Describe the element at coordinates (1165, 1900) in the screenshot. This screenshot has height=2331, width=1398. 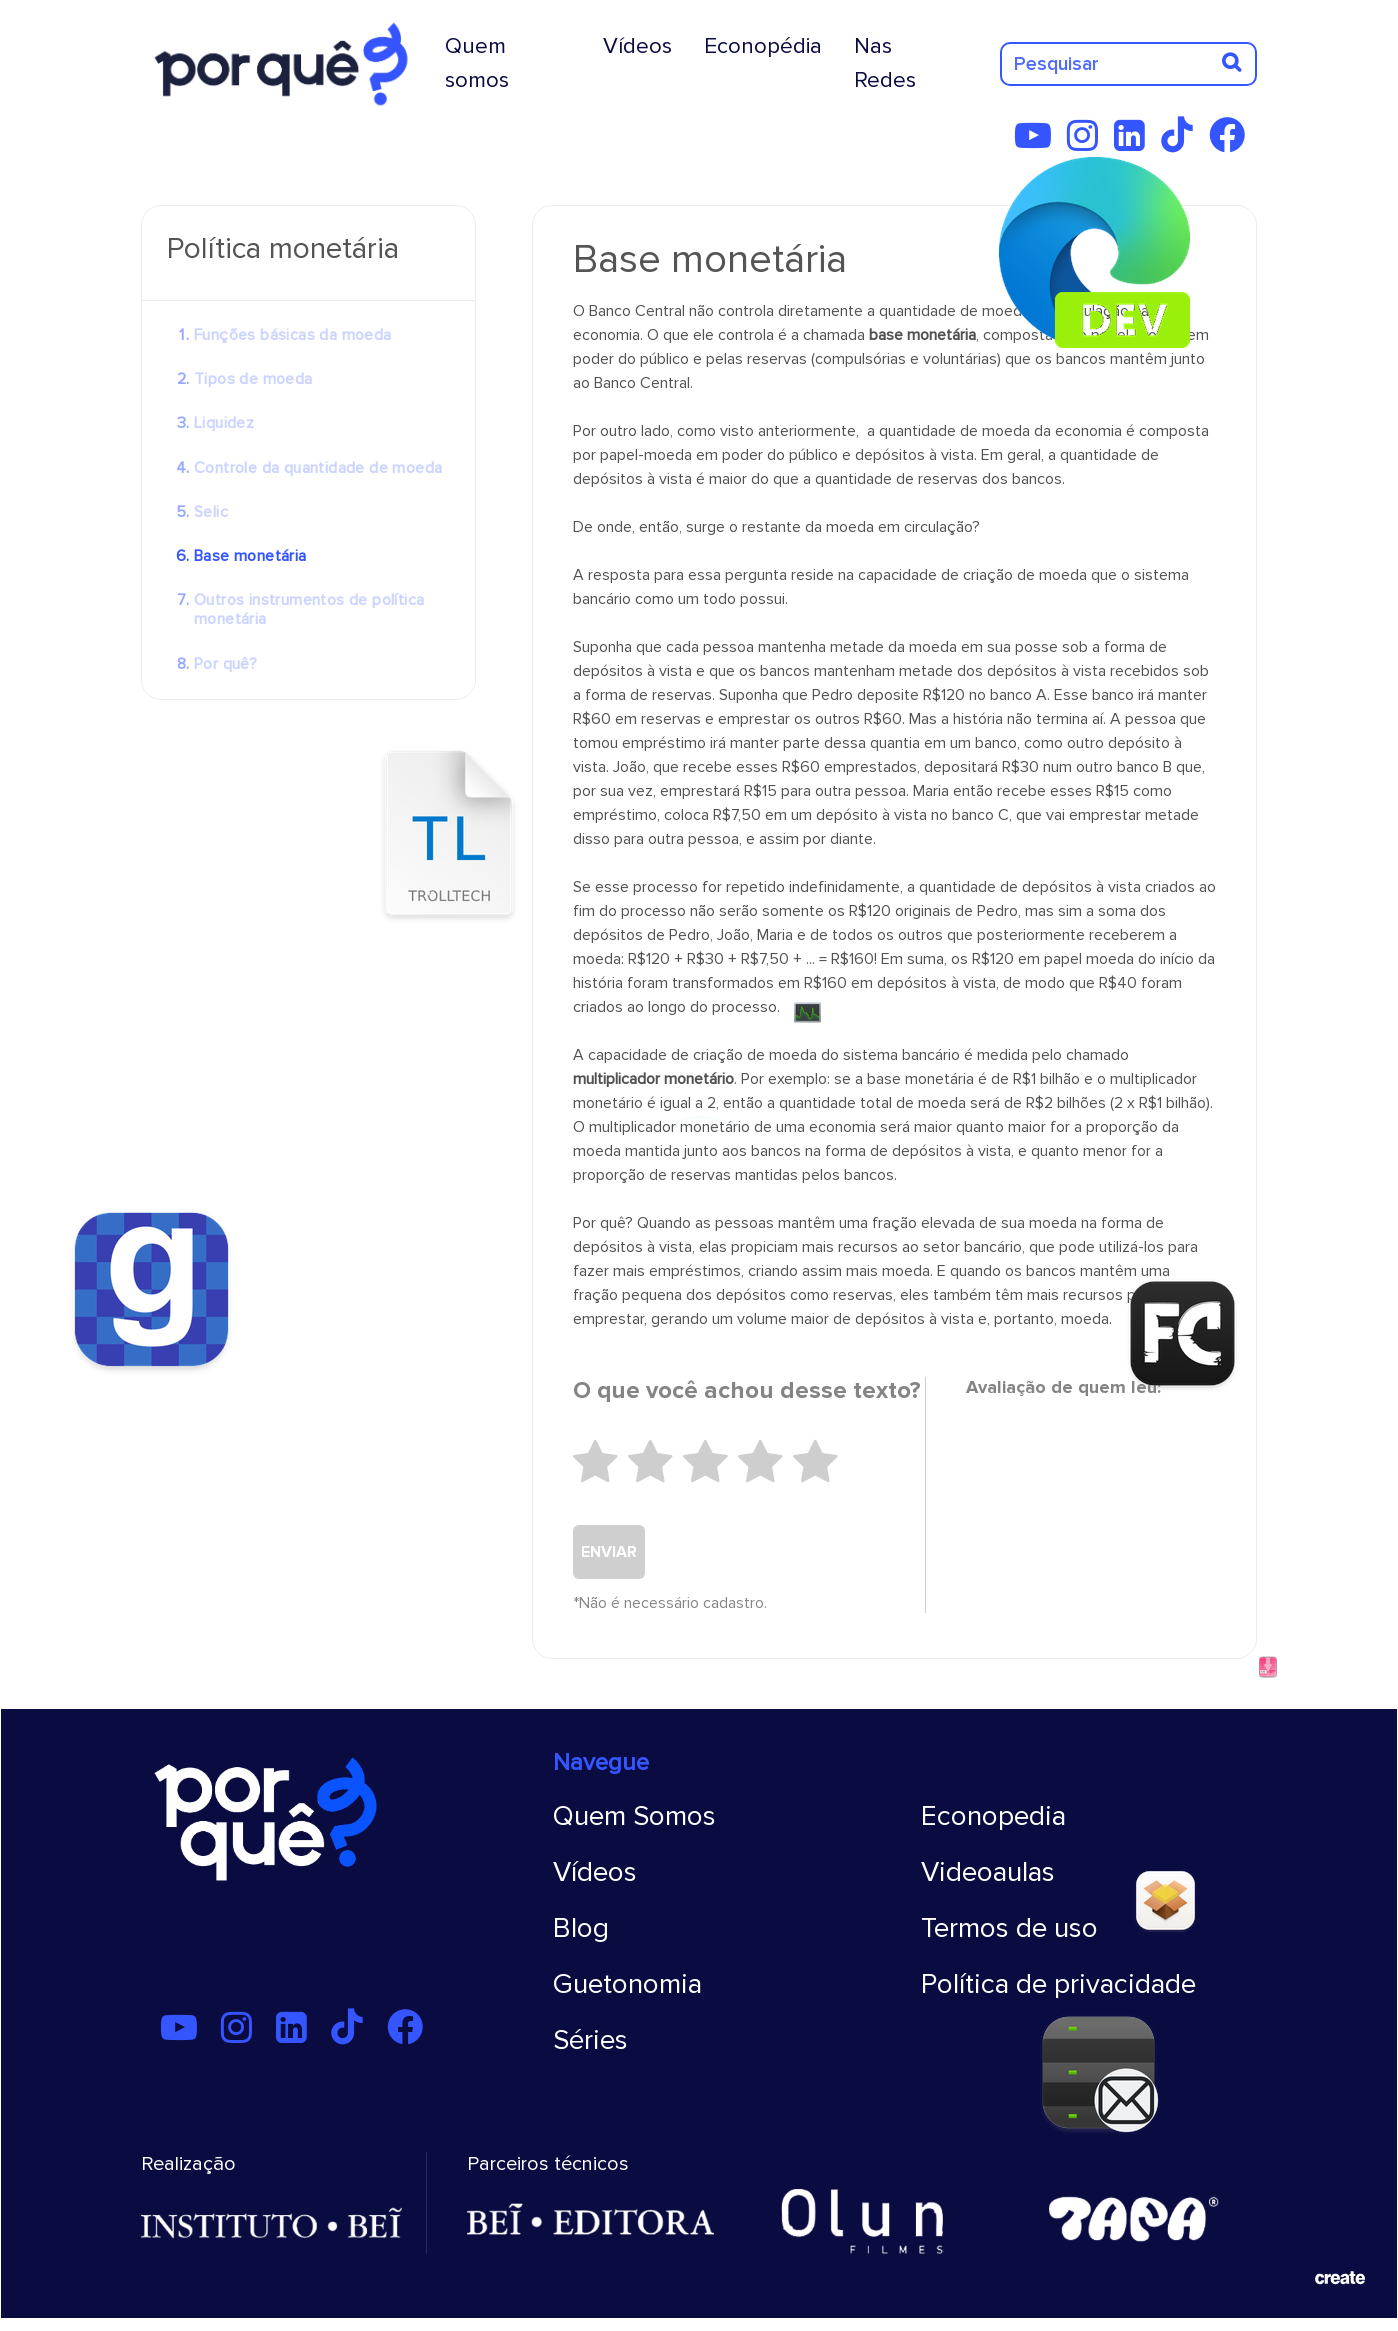
I see `open gdebi package installer` at that location.